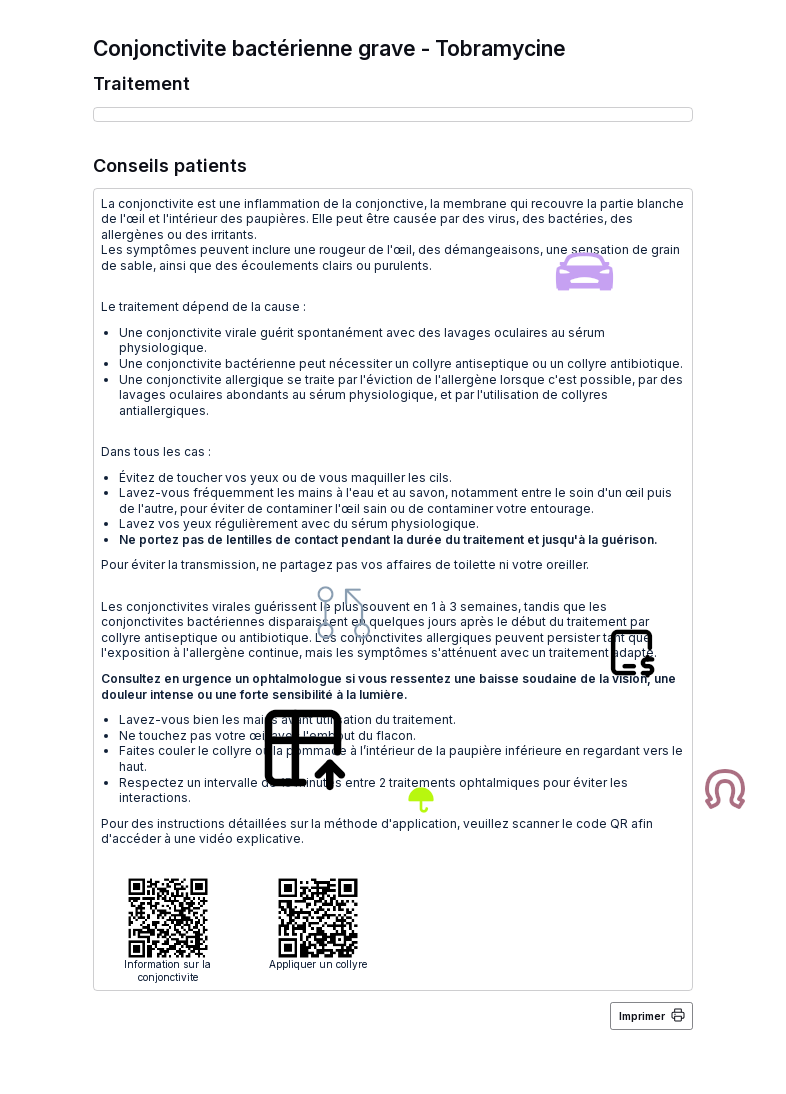 The image size is (786, 1094). I want to click on create a new pull request, so click(341, 612).